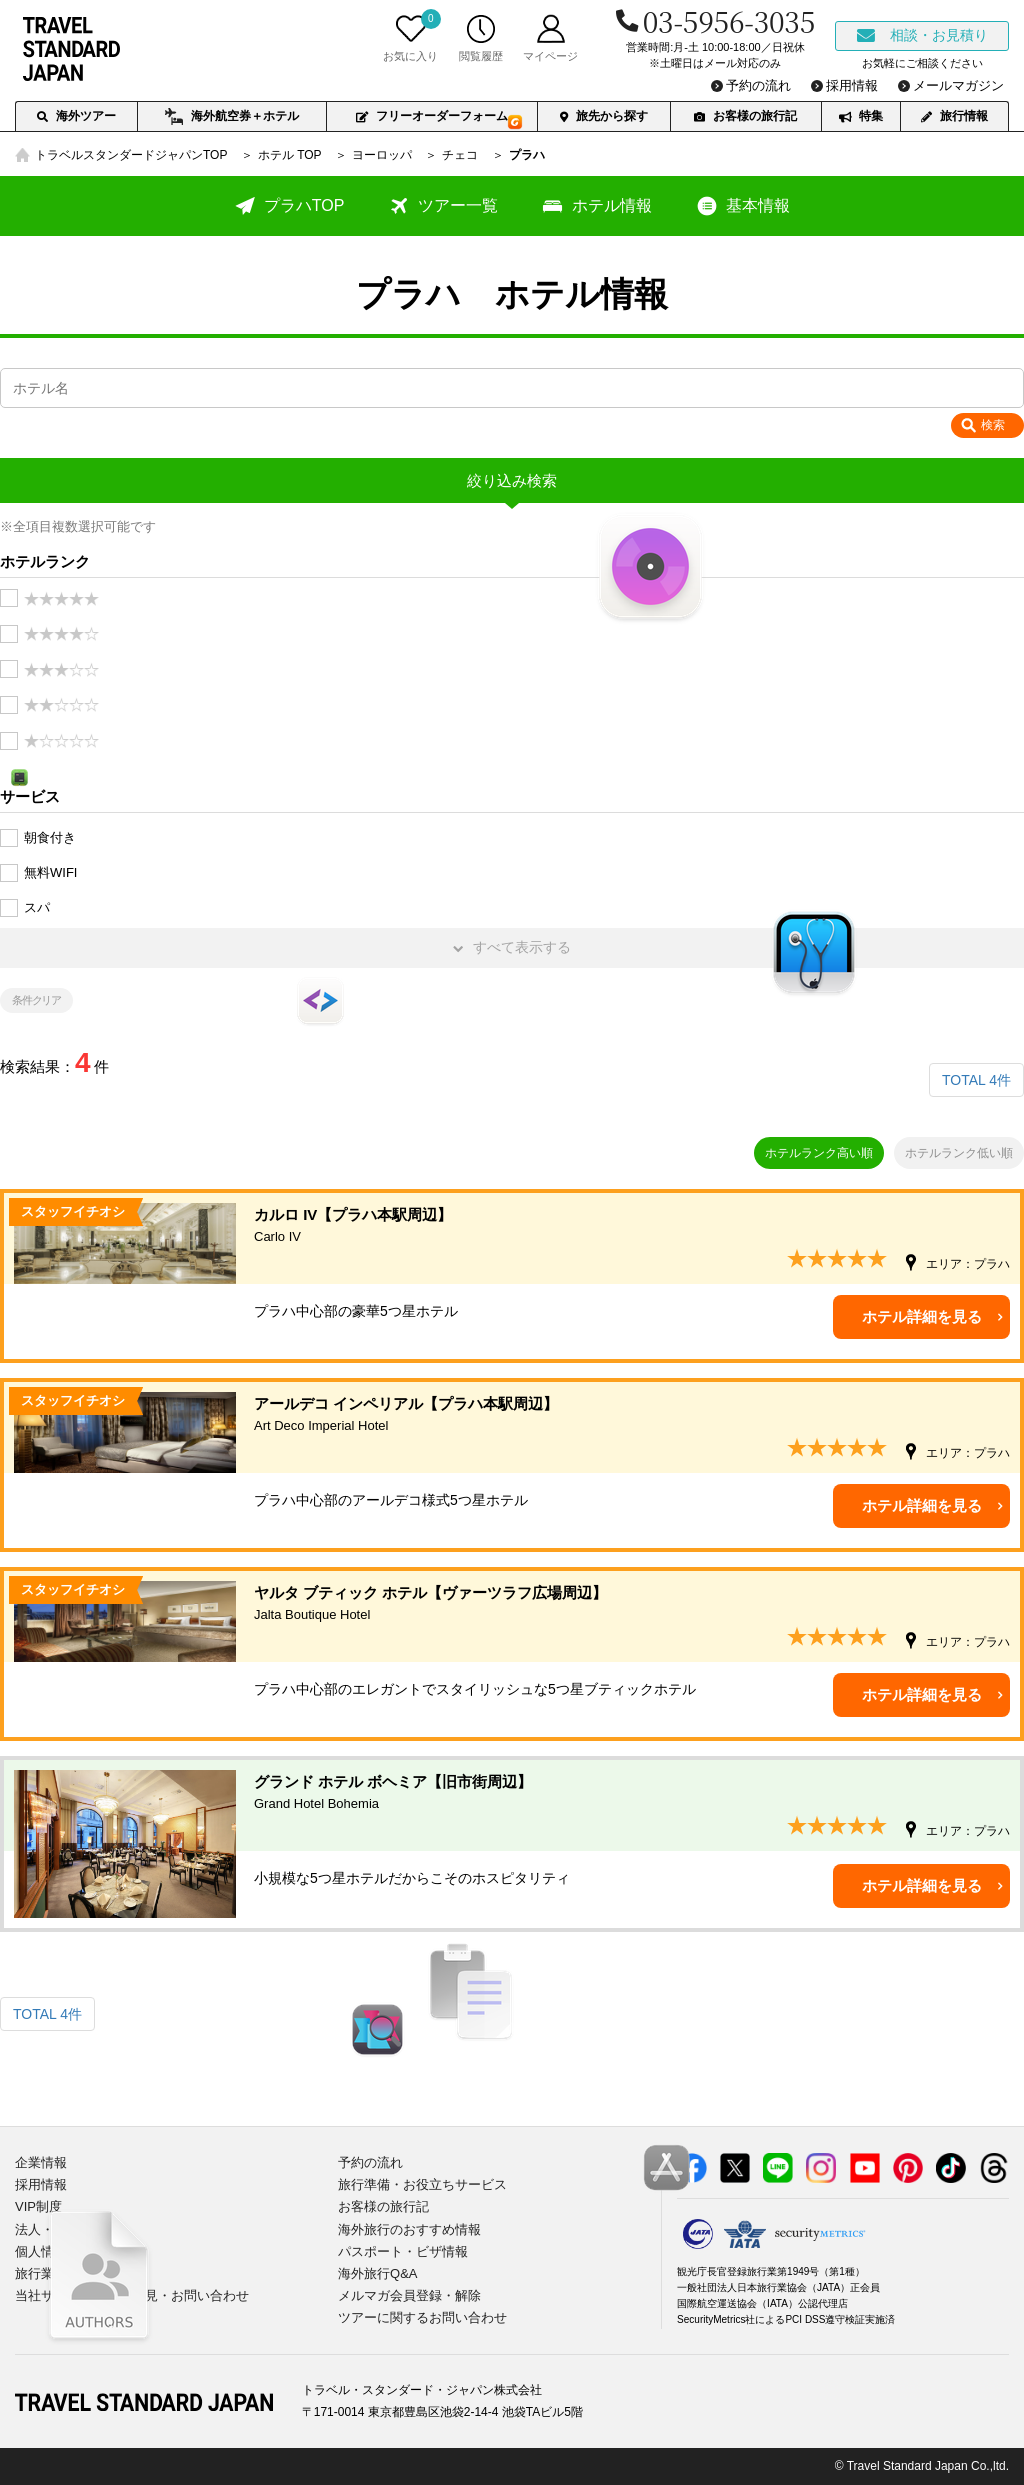 The image size is (1024, 2485). Describe the element at coordinates (666, 2167) in the screenshot. I see `open the App Store to browse and download apps` at that location.